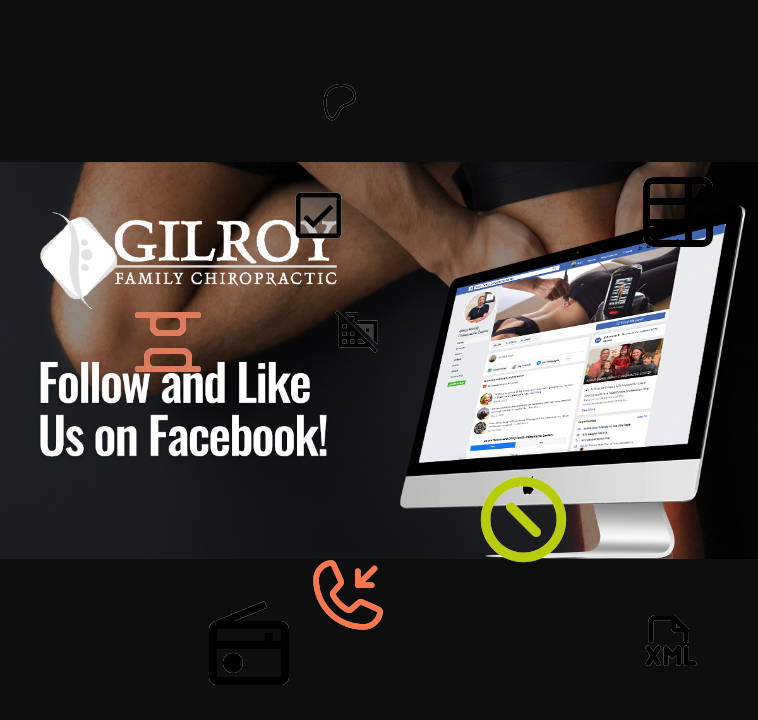 This screenshot has width=758, height=720. What do you see at coordinates (338, 101) in the screenshot?
I see `visit patreon page` at bounding box center [338, 101].